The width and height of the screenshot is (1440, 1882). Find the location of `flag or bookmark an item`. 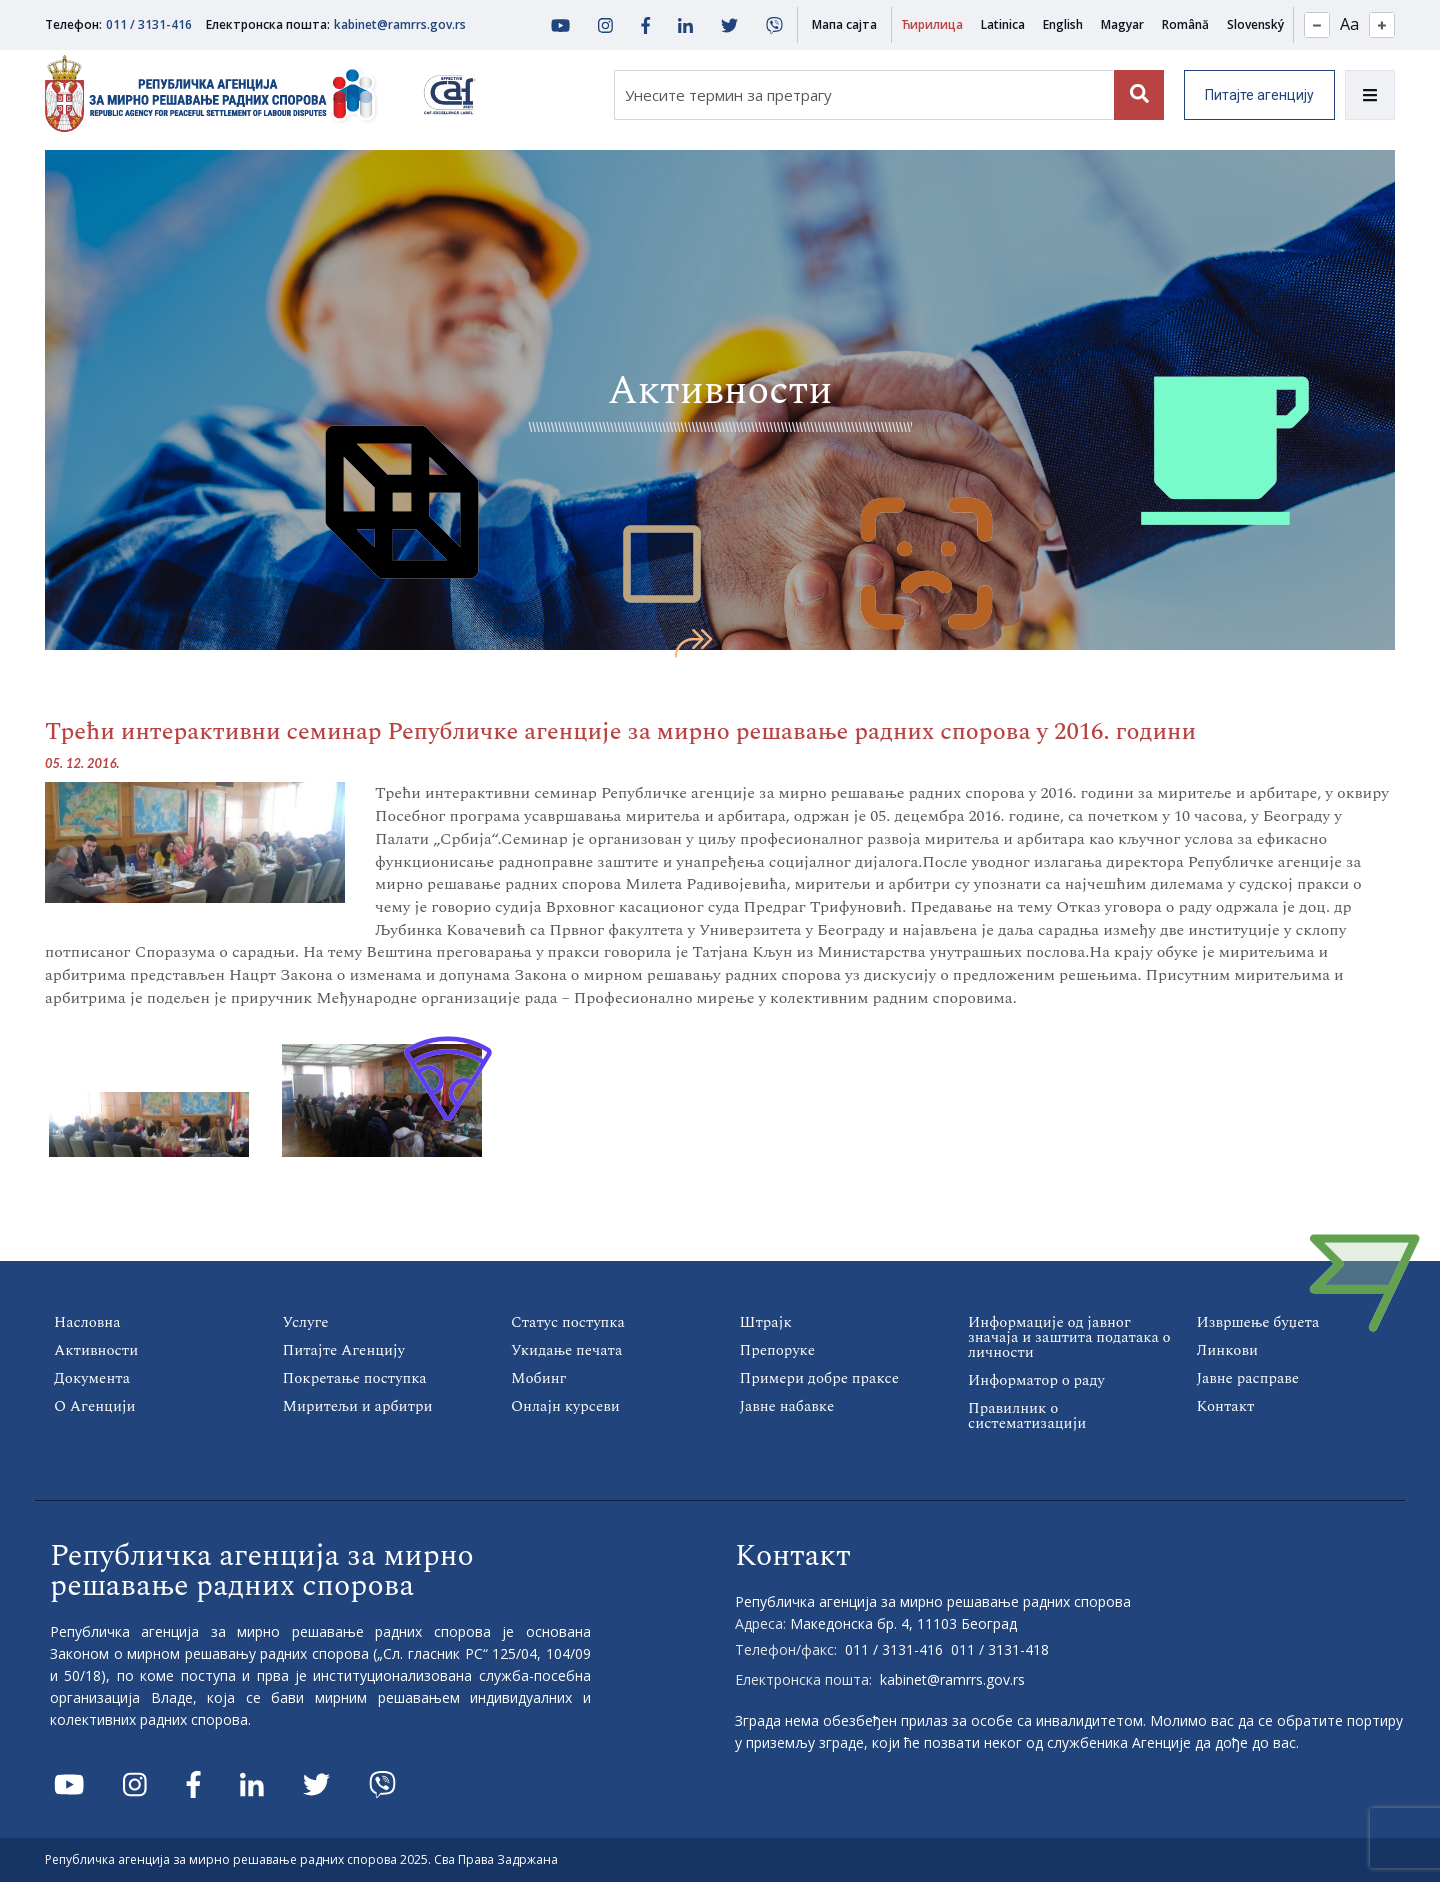

flag or bookmark an item is located at coordinates (1360, 1276).